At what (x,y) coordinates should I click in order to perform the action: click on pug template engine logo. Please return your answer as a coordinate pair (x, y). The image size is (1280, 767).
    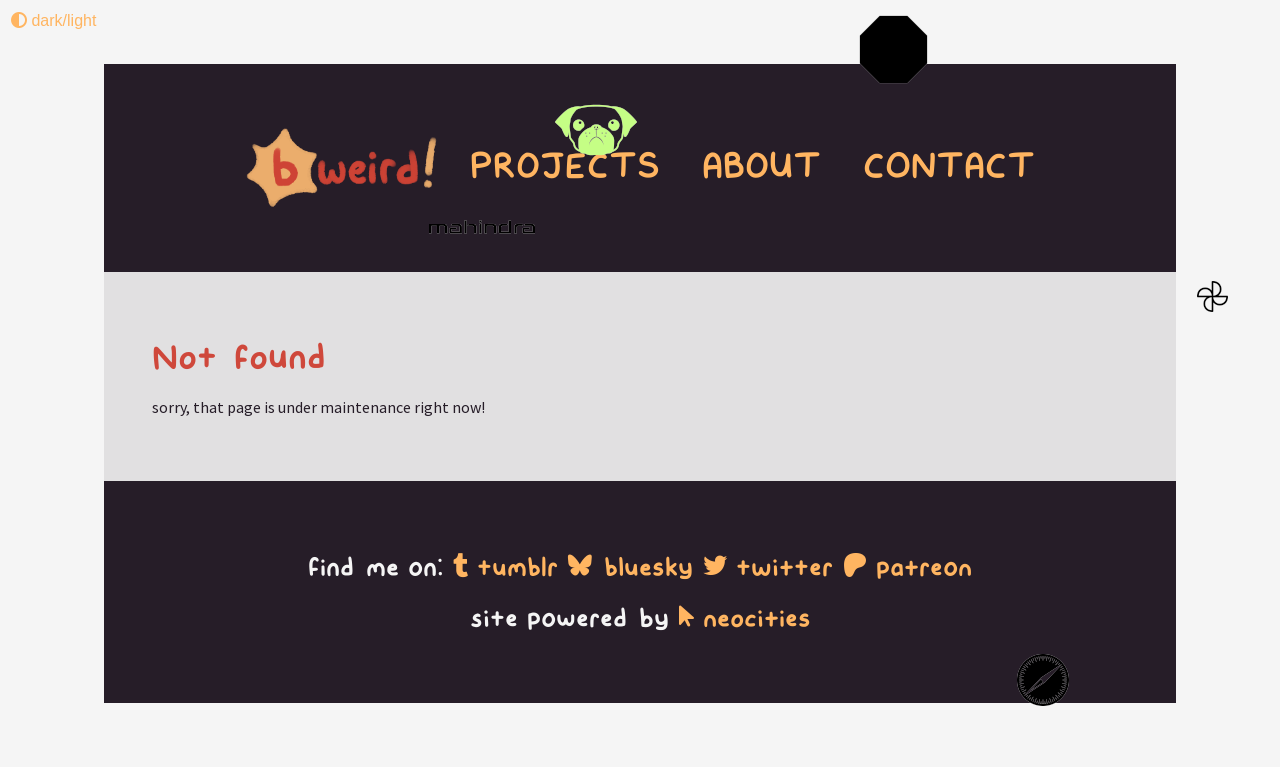
    Looking at the image, I should click on (596, 130).